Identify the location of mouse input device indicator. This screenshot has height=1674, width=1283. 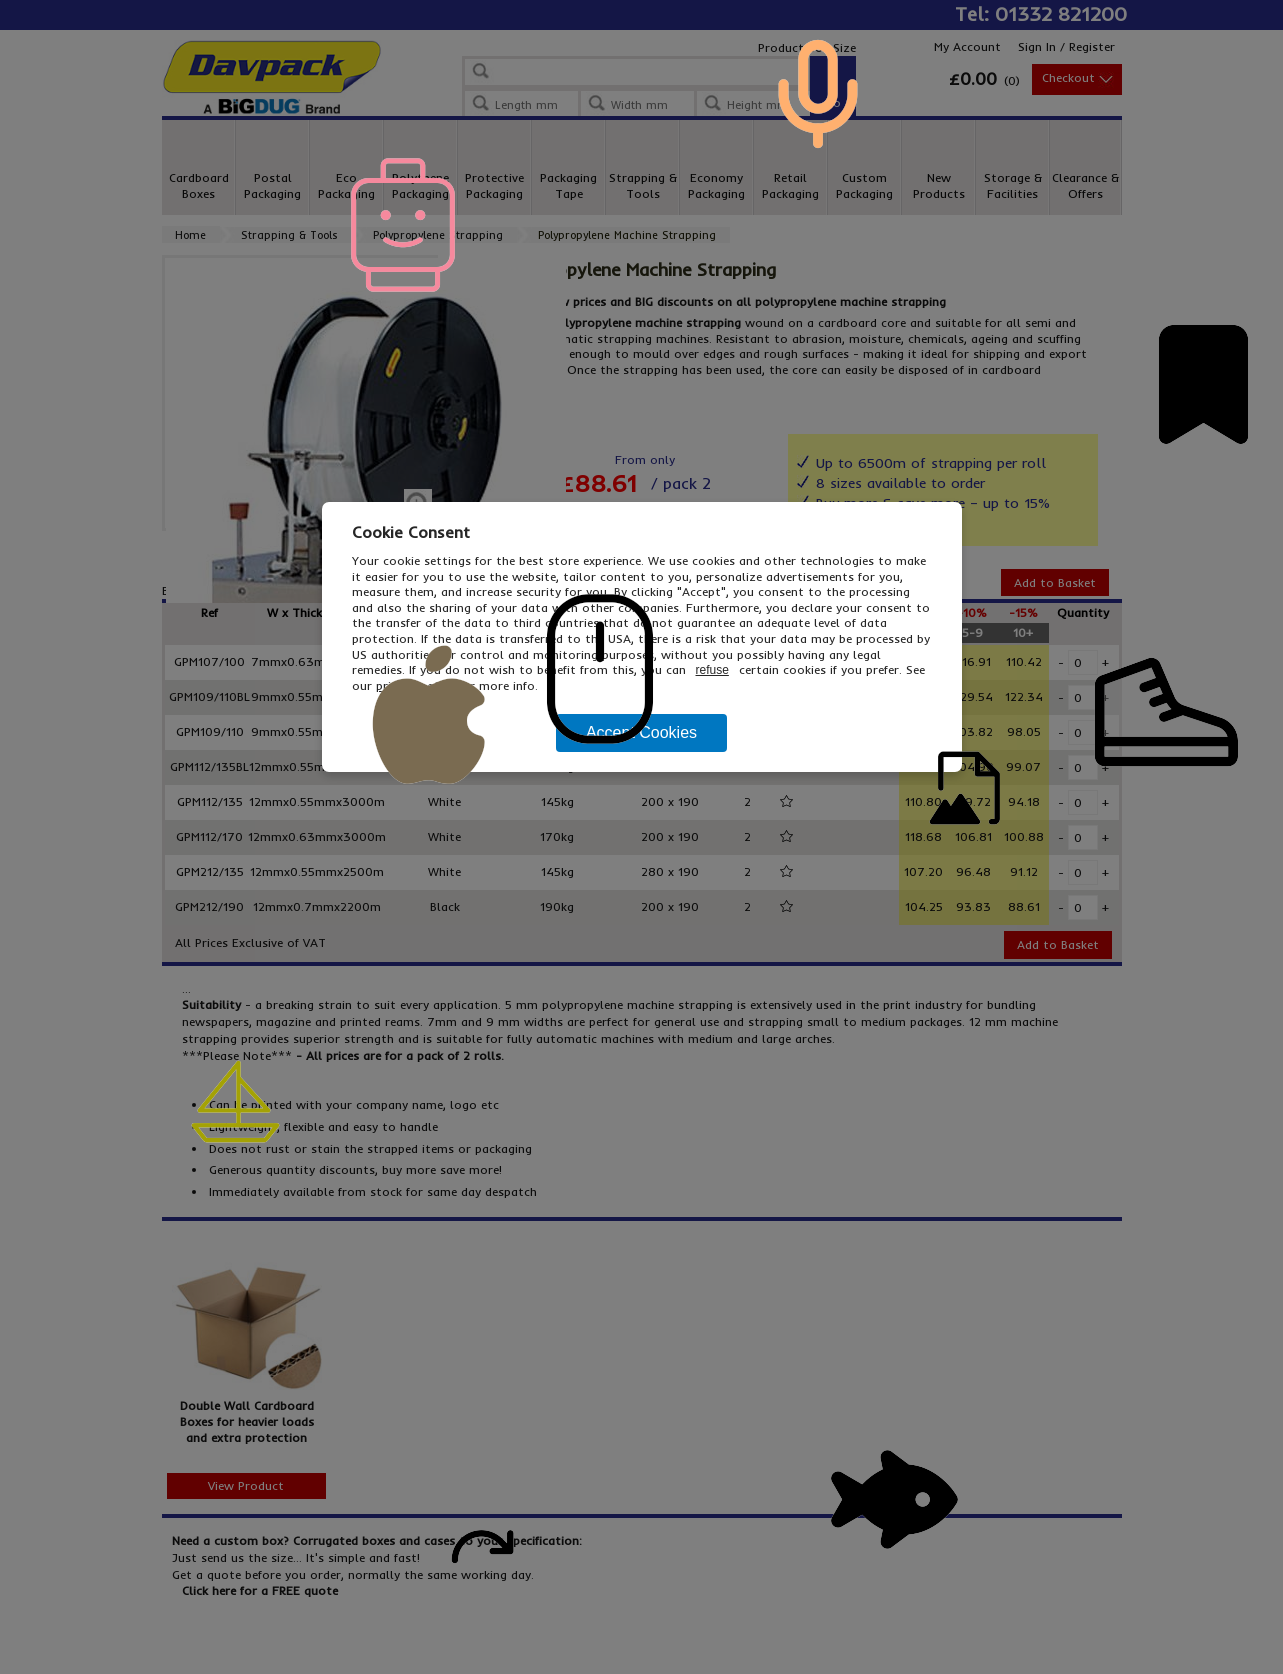
(600, 669).